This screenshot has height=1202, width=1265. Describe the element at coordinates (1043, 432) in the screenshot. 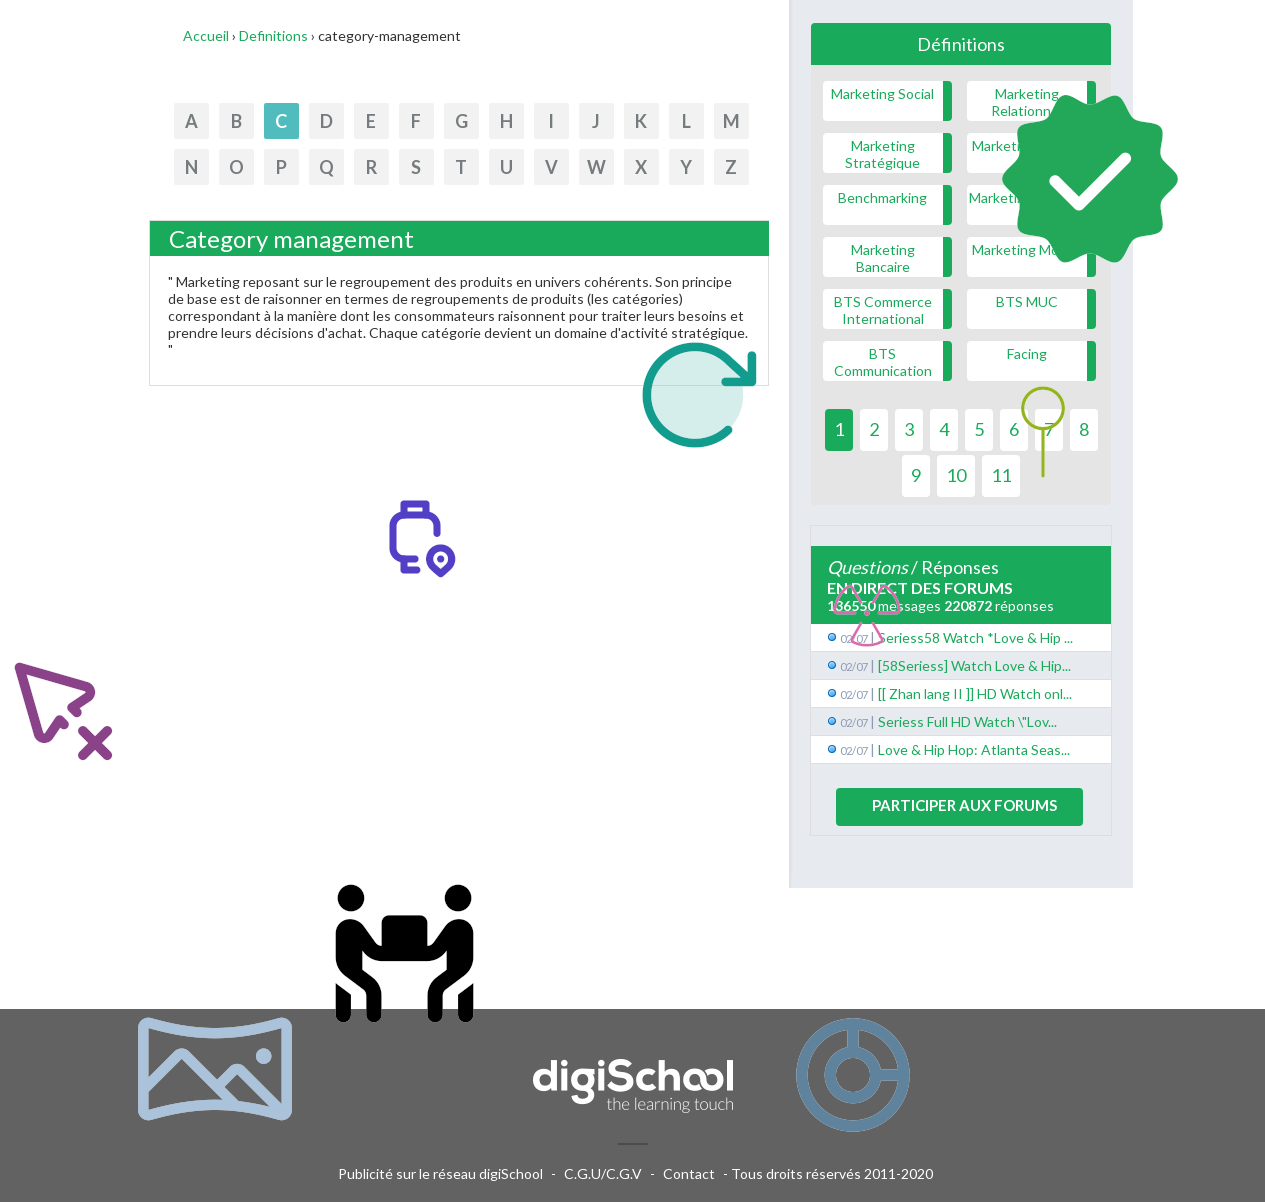

I see `mark a location on a map` at that location.